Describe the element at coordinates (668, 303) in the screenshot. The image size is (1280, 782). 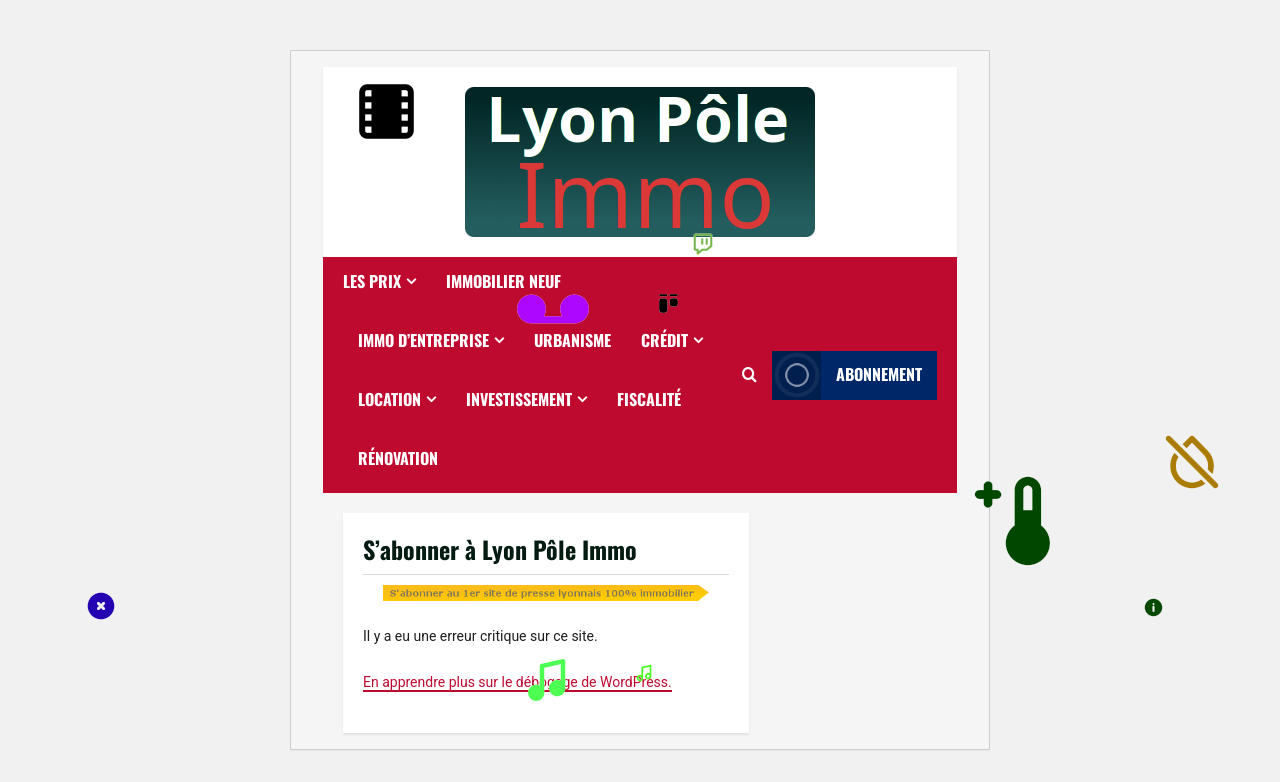
I see `switch to kanban board view` at that location.